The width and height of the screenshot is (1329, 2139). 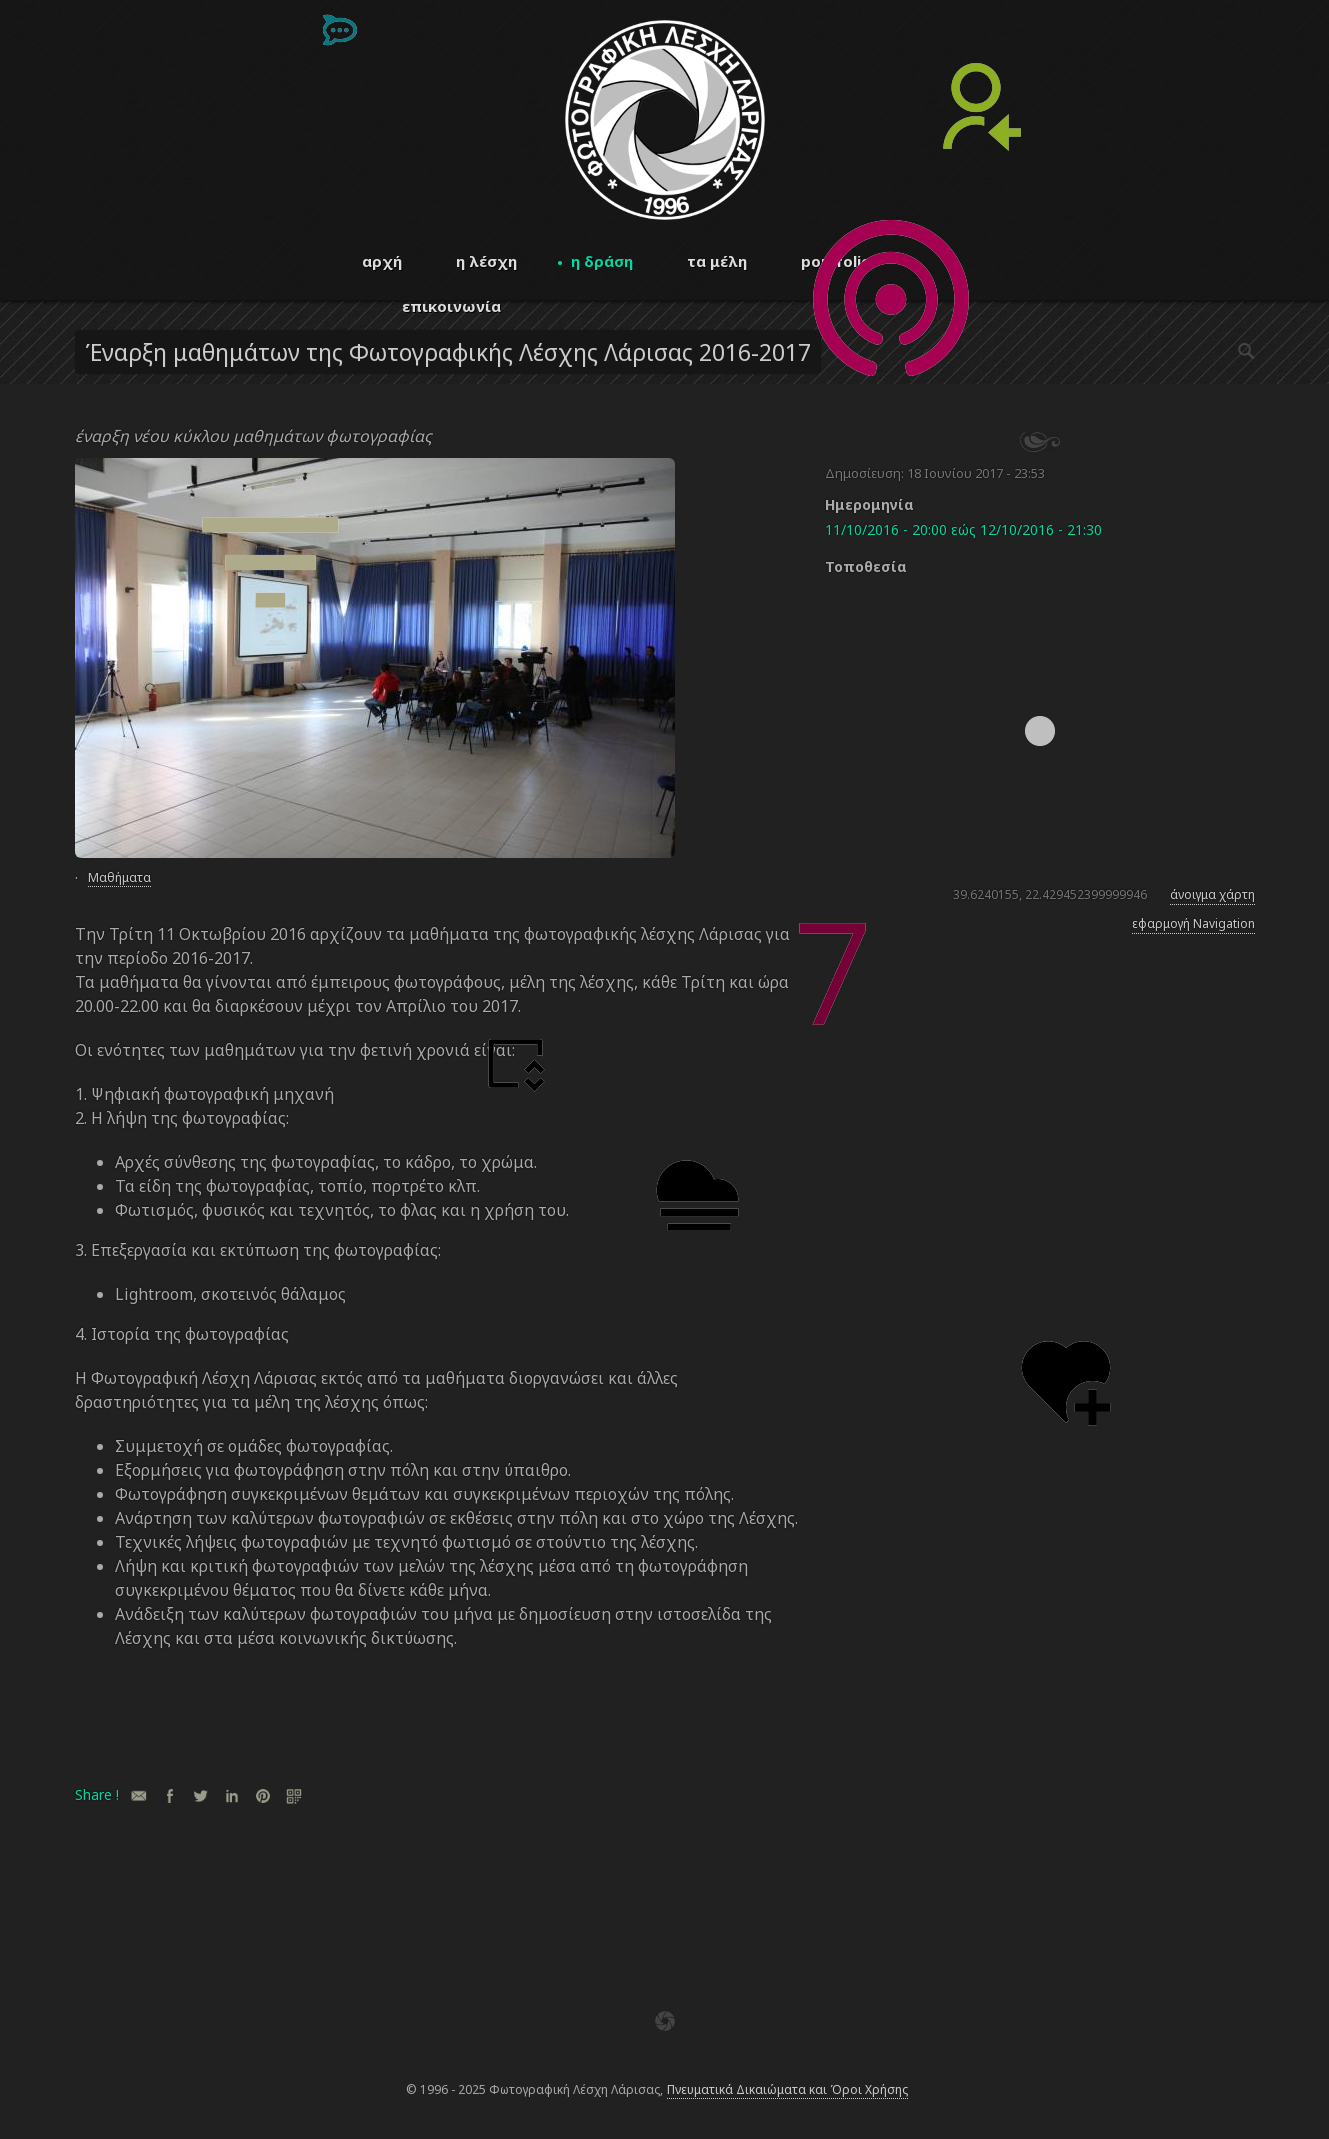 I want to click on indicates foggy weather conditions, so click(x=697, y=1197).